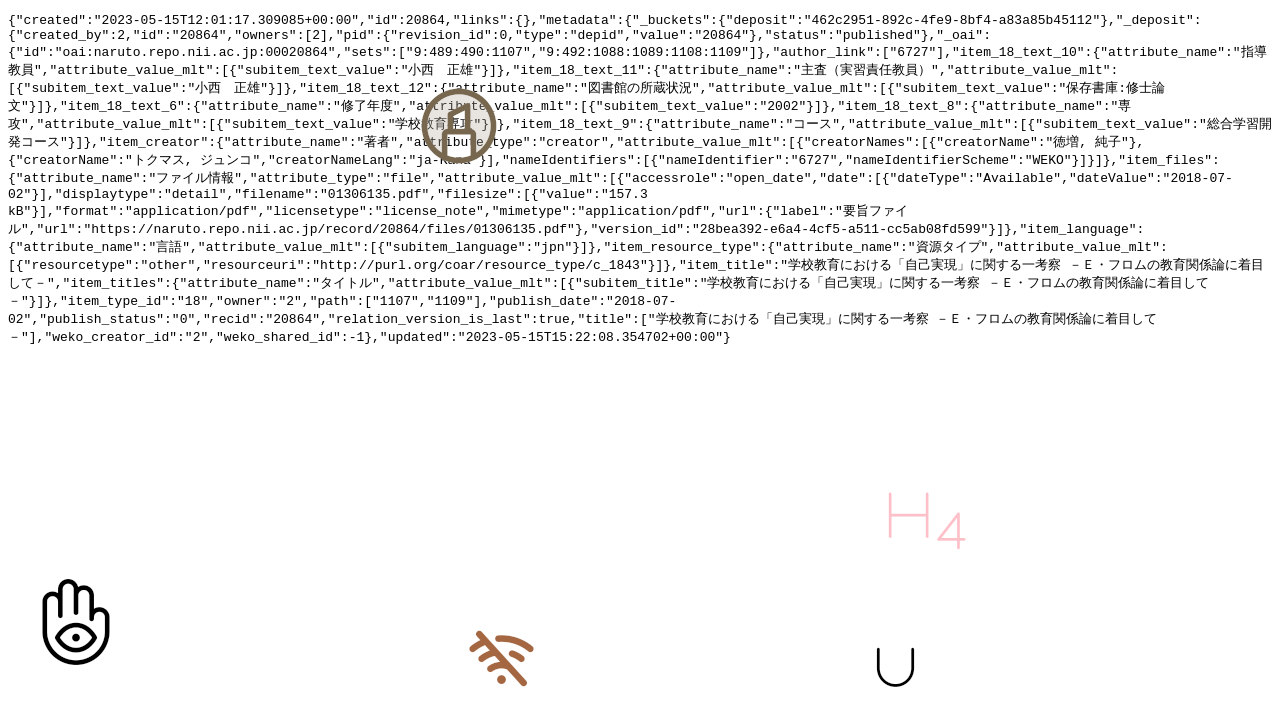  What do you see at coordinates (459, 126) in the screenshot?
I see `activate highlighter tool for text markup` at bounding box center [459, 126].